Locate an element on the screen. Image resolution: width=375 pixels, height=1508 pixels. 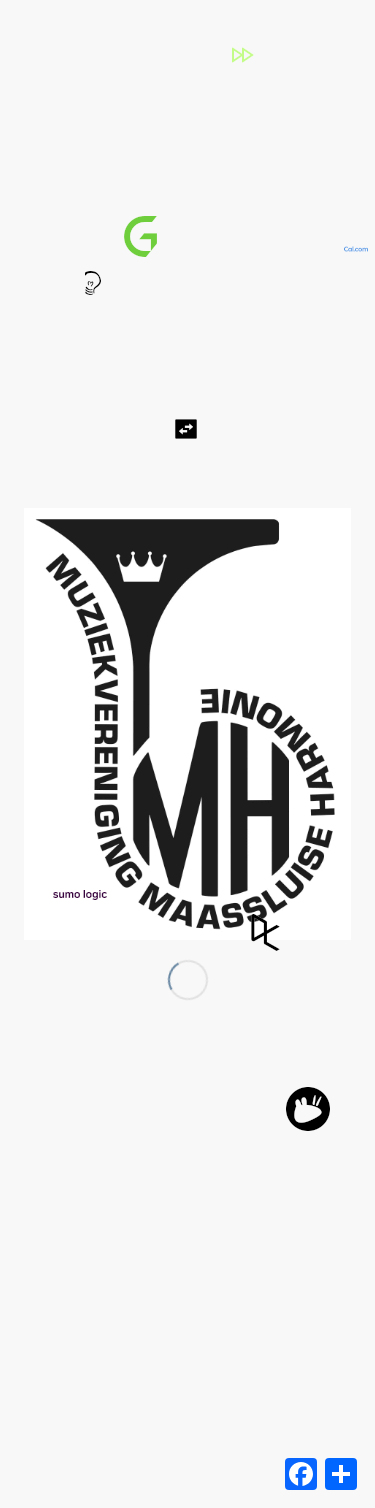
open jabber messaging app is located at coordinates (93, 283).